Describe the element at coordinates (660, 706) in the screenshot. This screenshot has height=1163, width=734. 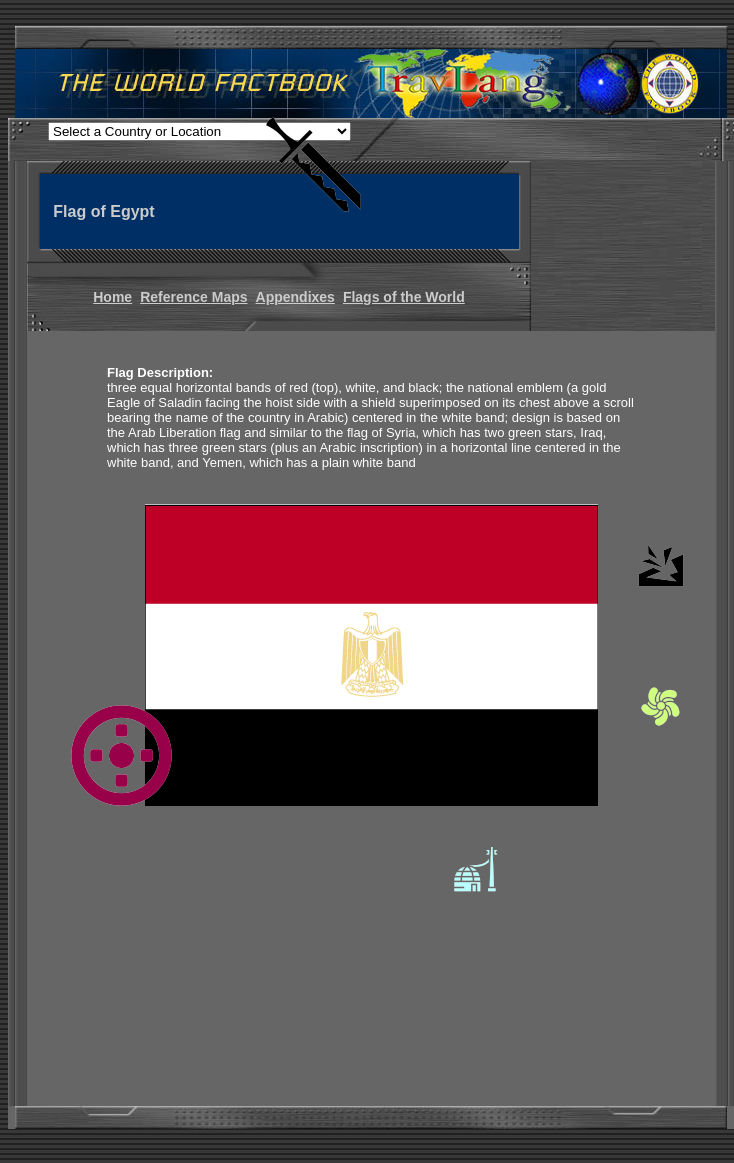
I see `decorative floral element or embellishment` at that location.